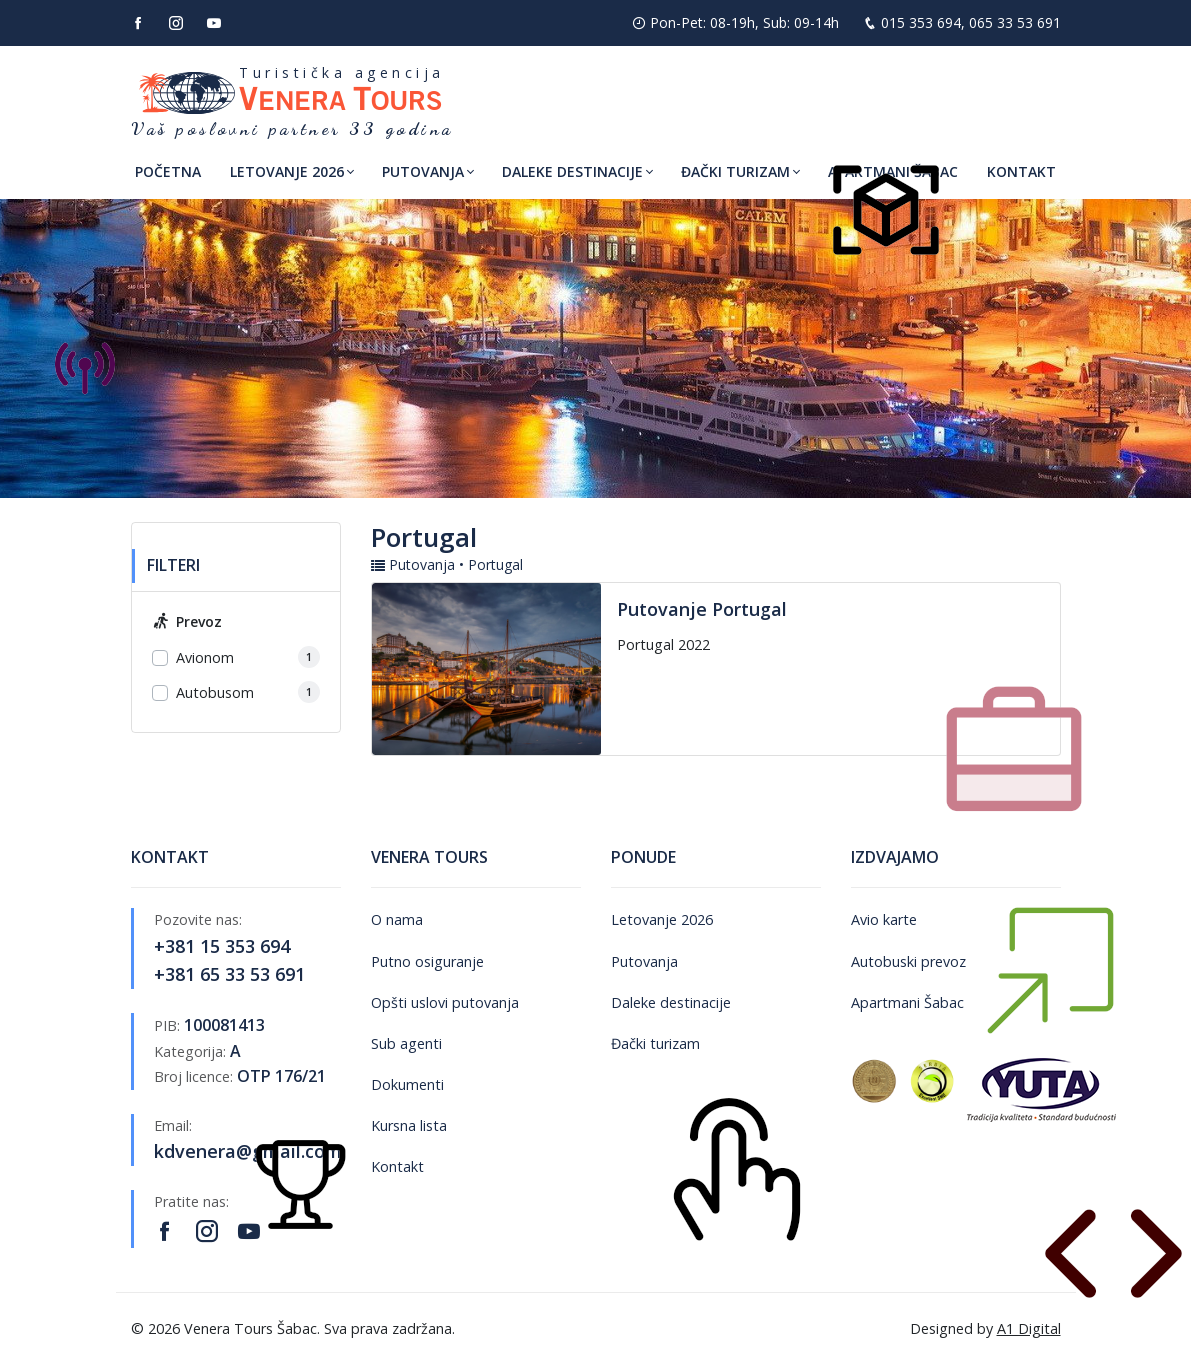  Describe the element at coordinates (737, 1172) in the screenshot. I see `tap to interact with this element` at that location.